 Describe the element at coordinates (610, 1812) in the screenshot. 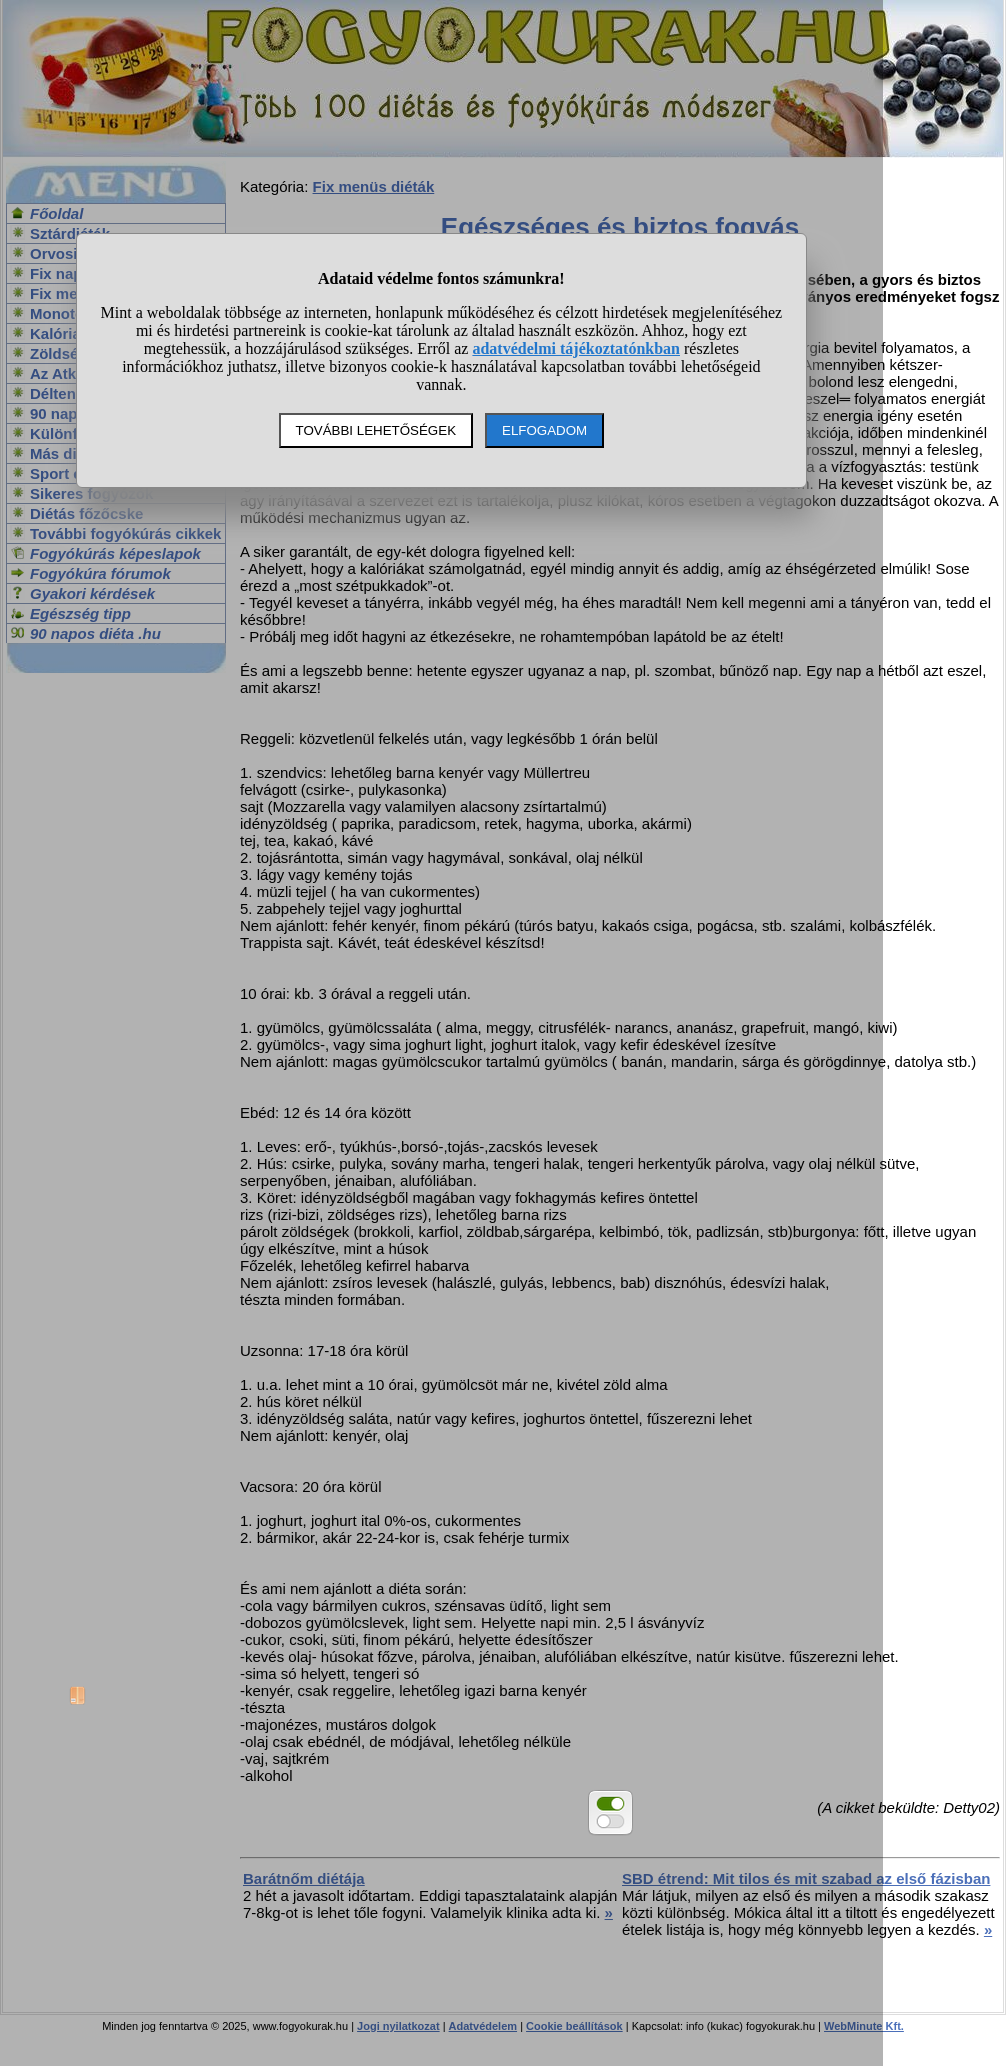

I see `open desktop preferences or settings` at that location.